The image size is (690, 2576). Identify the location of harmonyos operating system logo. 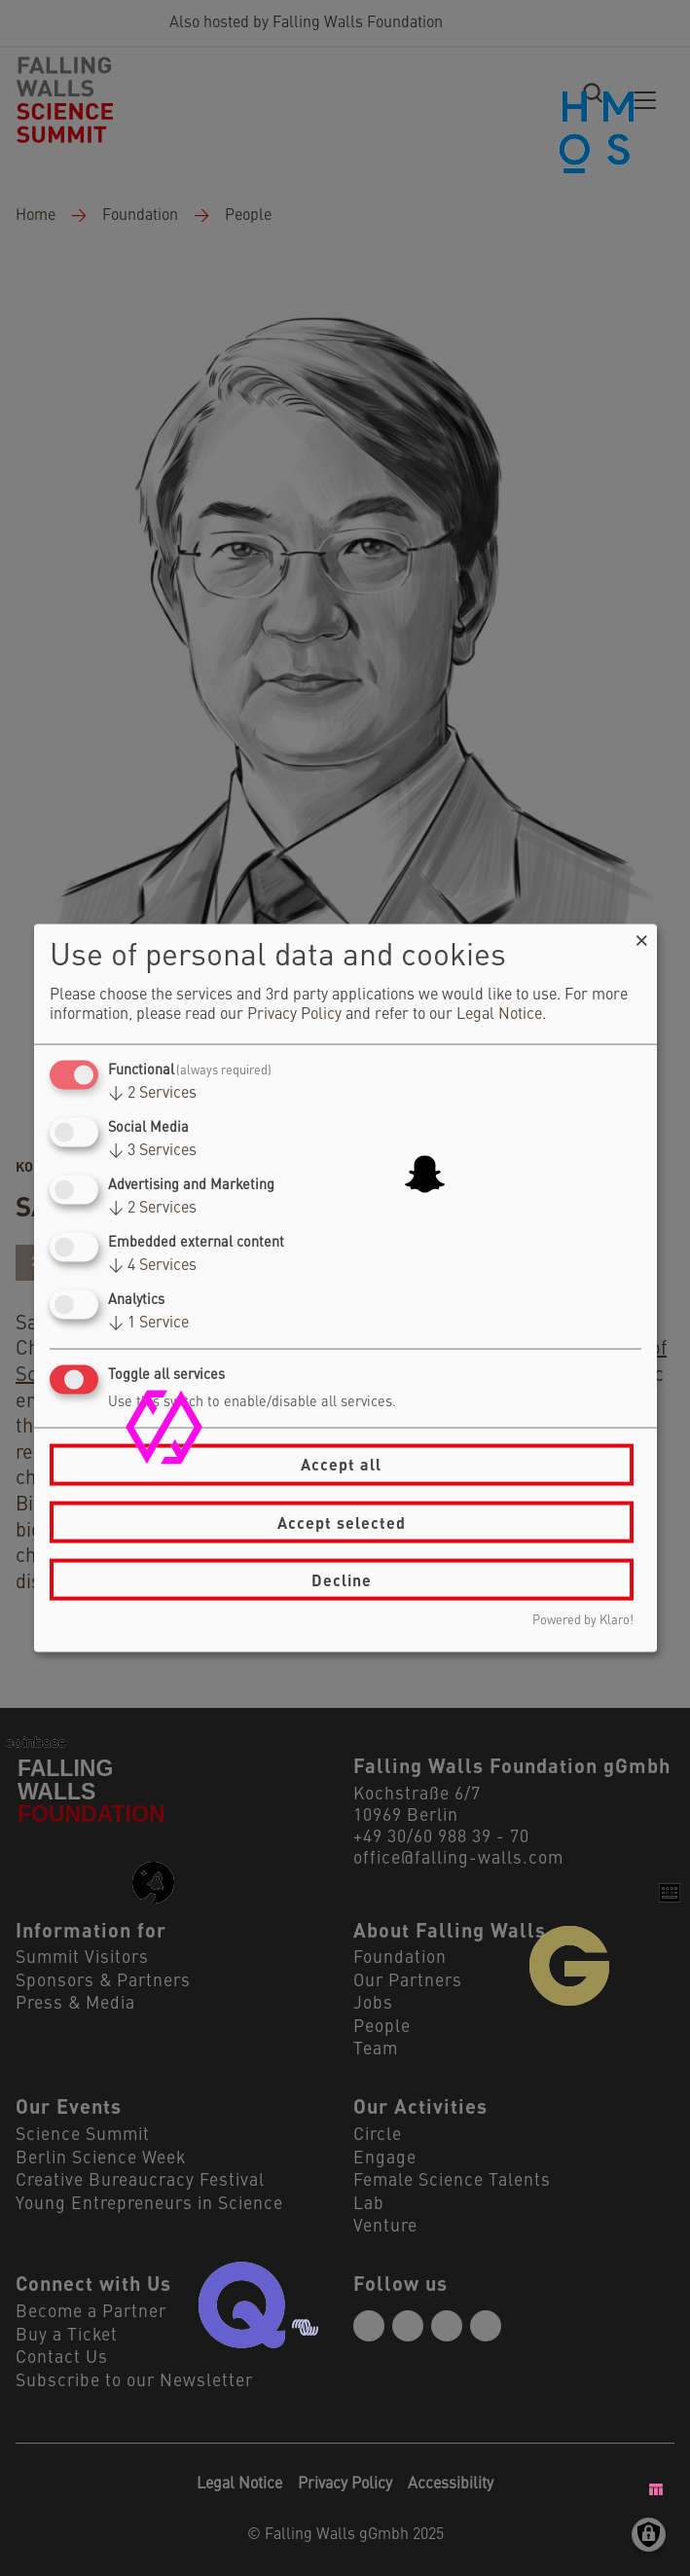
(597, 132).